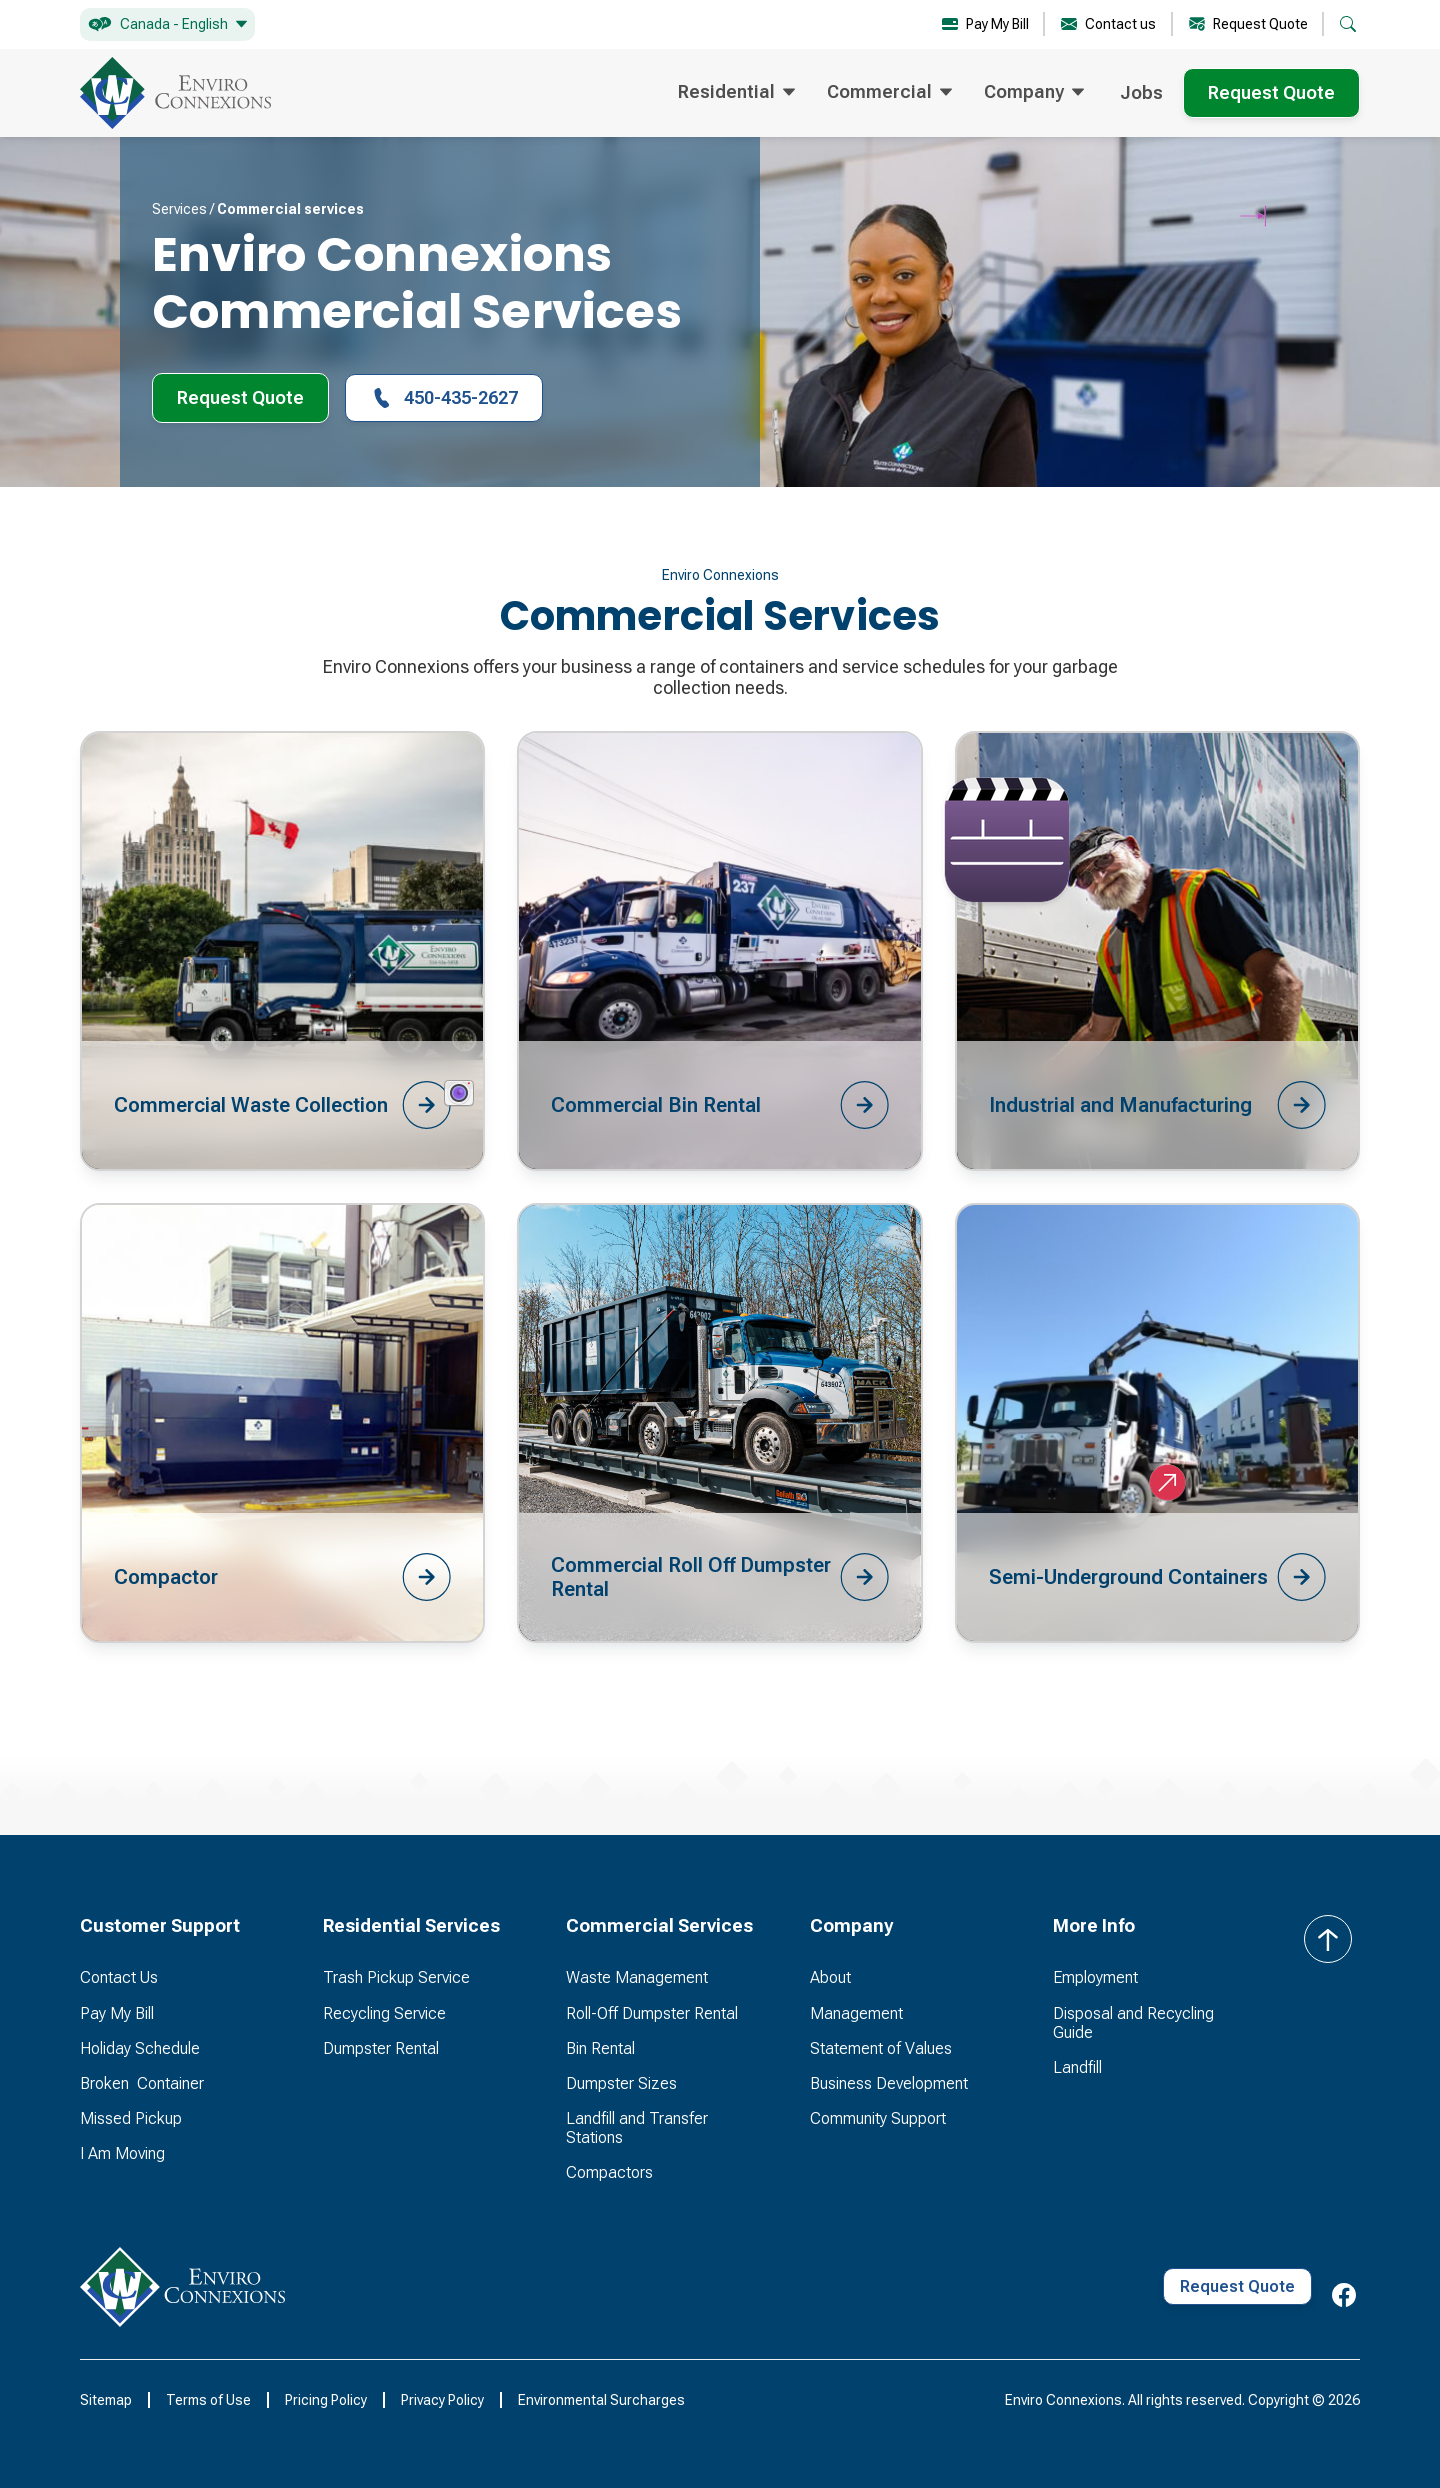  What do you see at coordinates (1007, 840) in the screenshot?
I see `open pitivi video editor` at bounding box center [1007, 840].